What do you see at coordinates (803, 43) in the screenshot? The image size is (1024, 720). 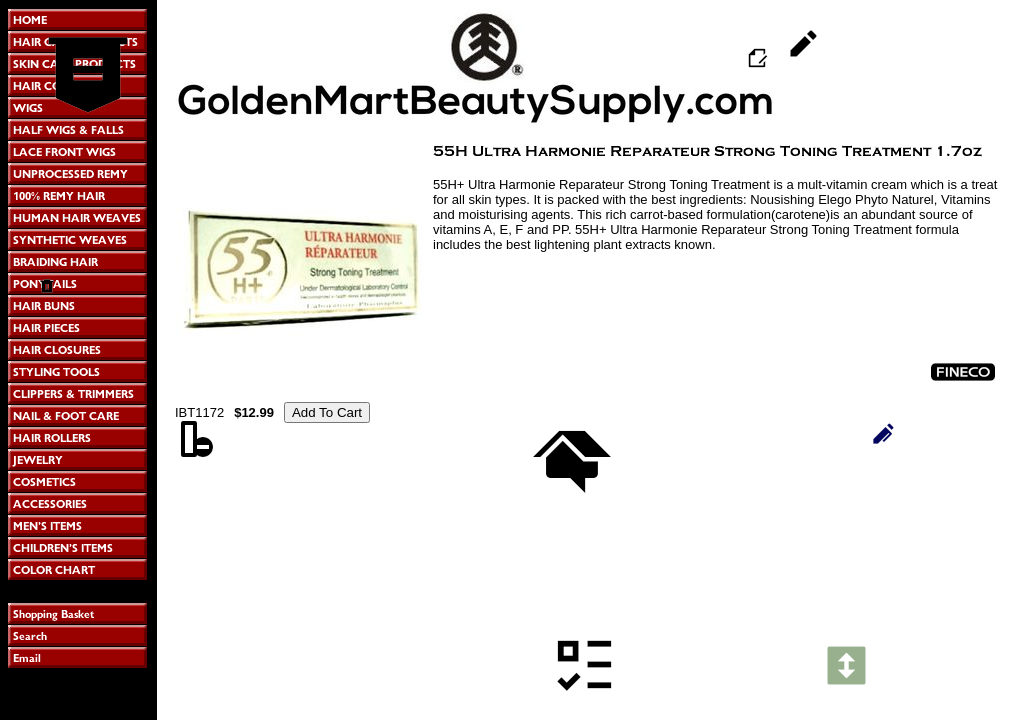 I see `edit content or text` at bounding box center [803, 43].